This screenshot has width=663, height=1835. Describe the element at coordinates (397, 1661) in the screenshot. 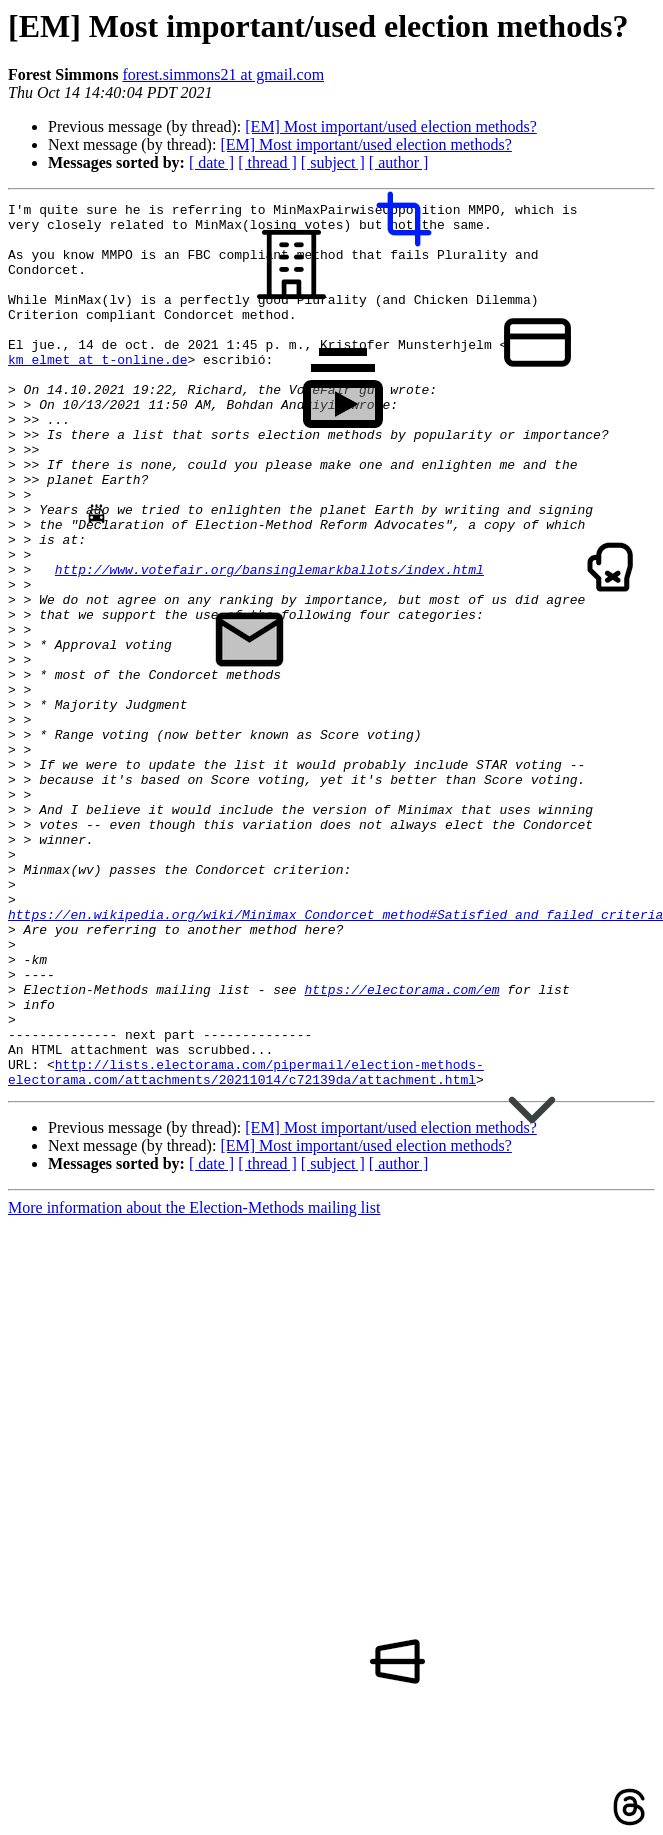

I see `adjust perspective or viewing angle` at that location.